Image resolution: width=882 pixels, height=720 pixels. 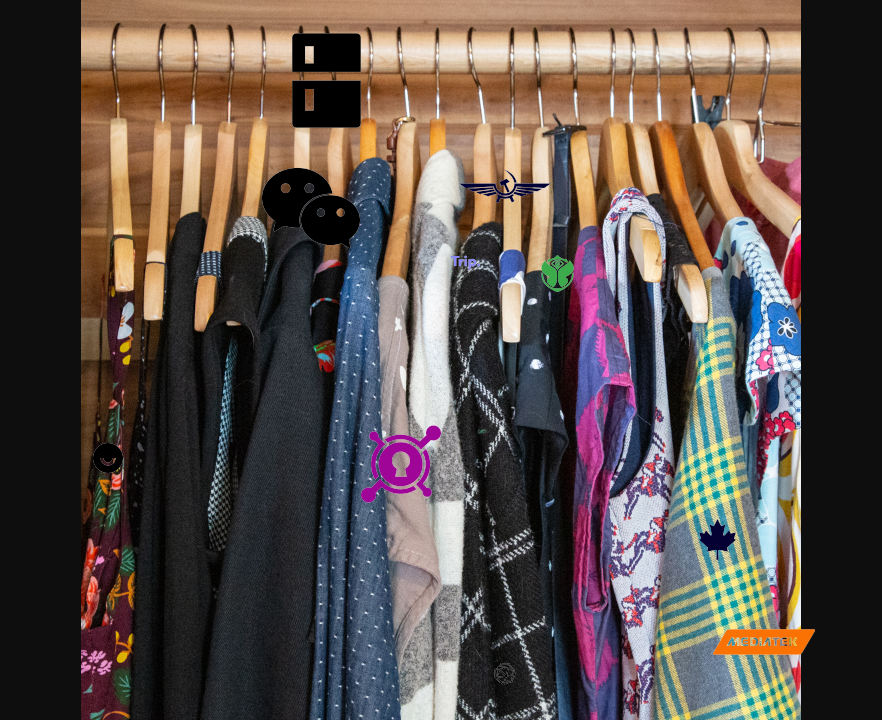 What do you see at coordinates (505, 186) in the screenshot?
I see `aeroflot airline logo` at bounding box center [505, 186].